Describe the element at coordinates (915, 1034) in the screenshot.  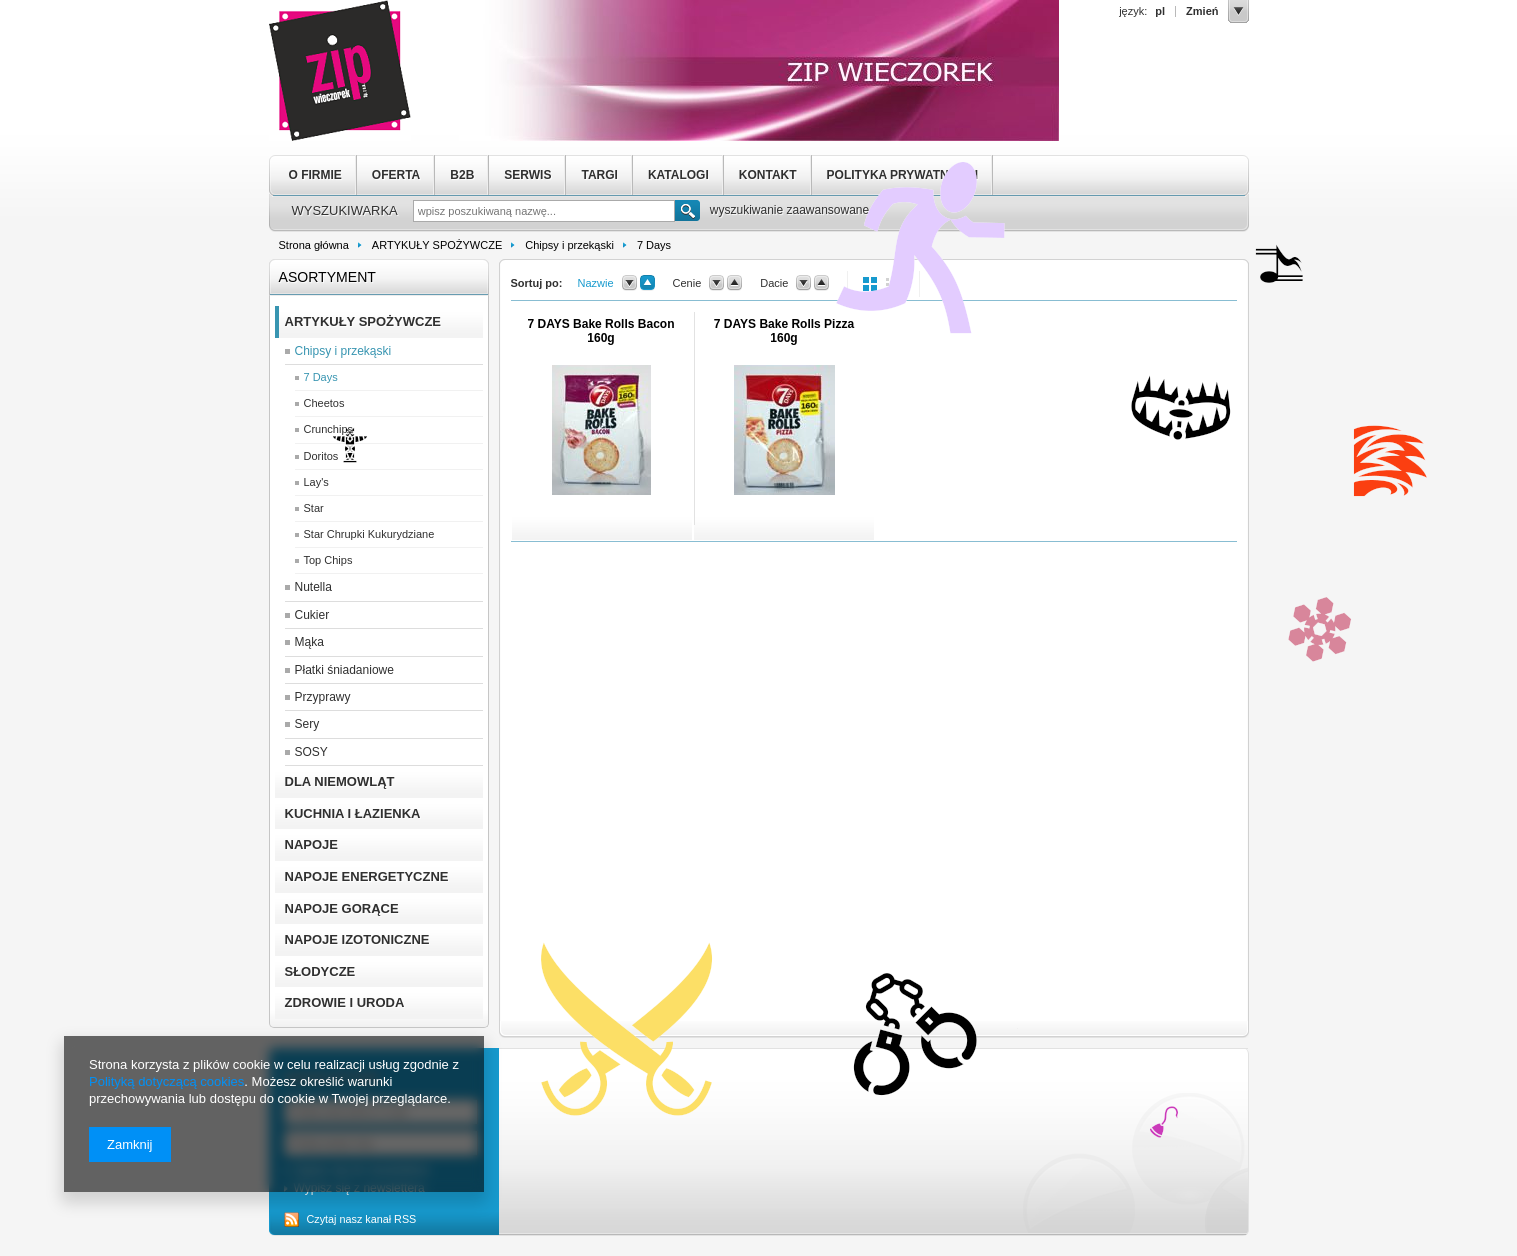
I see `indicates restricted or locked content` at that location.